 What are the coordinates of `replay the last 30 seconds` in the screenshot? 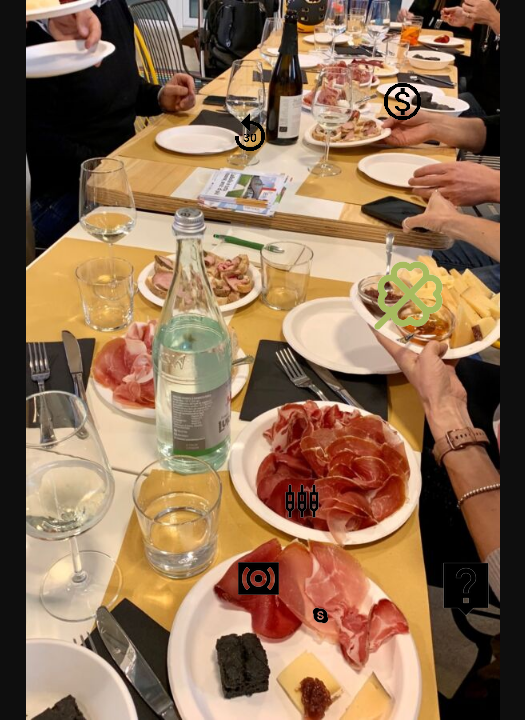 It's located at (250, 134).